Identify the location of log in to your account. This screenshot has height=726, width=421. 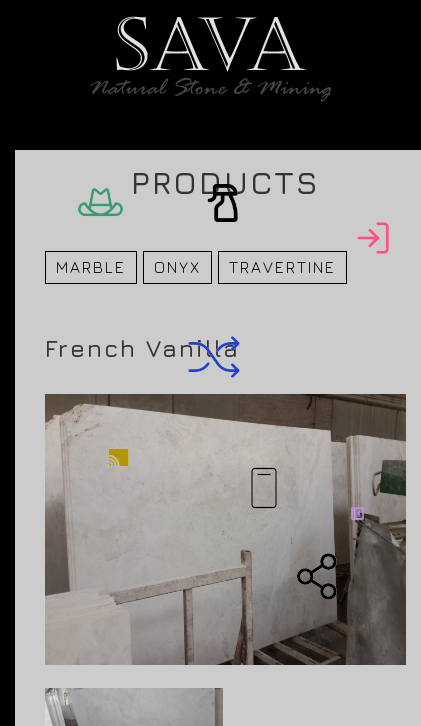
(373, 238).